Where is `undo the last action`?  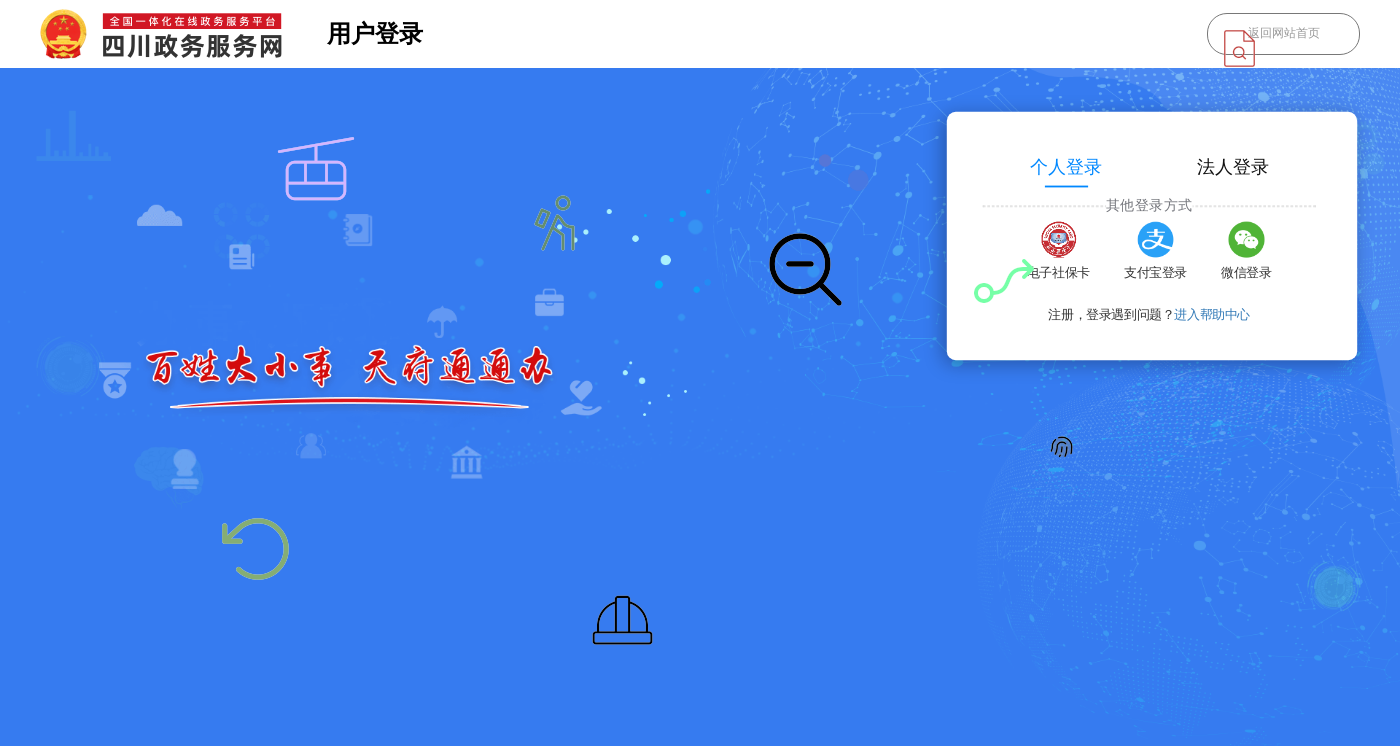
undo the last action is located at coordinates (258, 549).